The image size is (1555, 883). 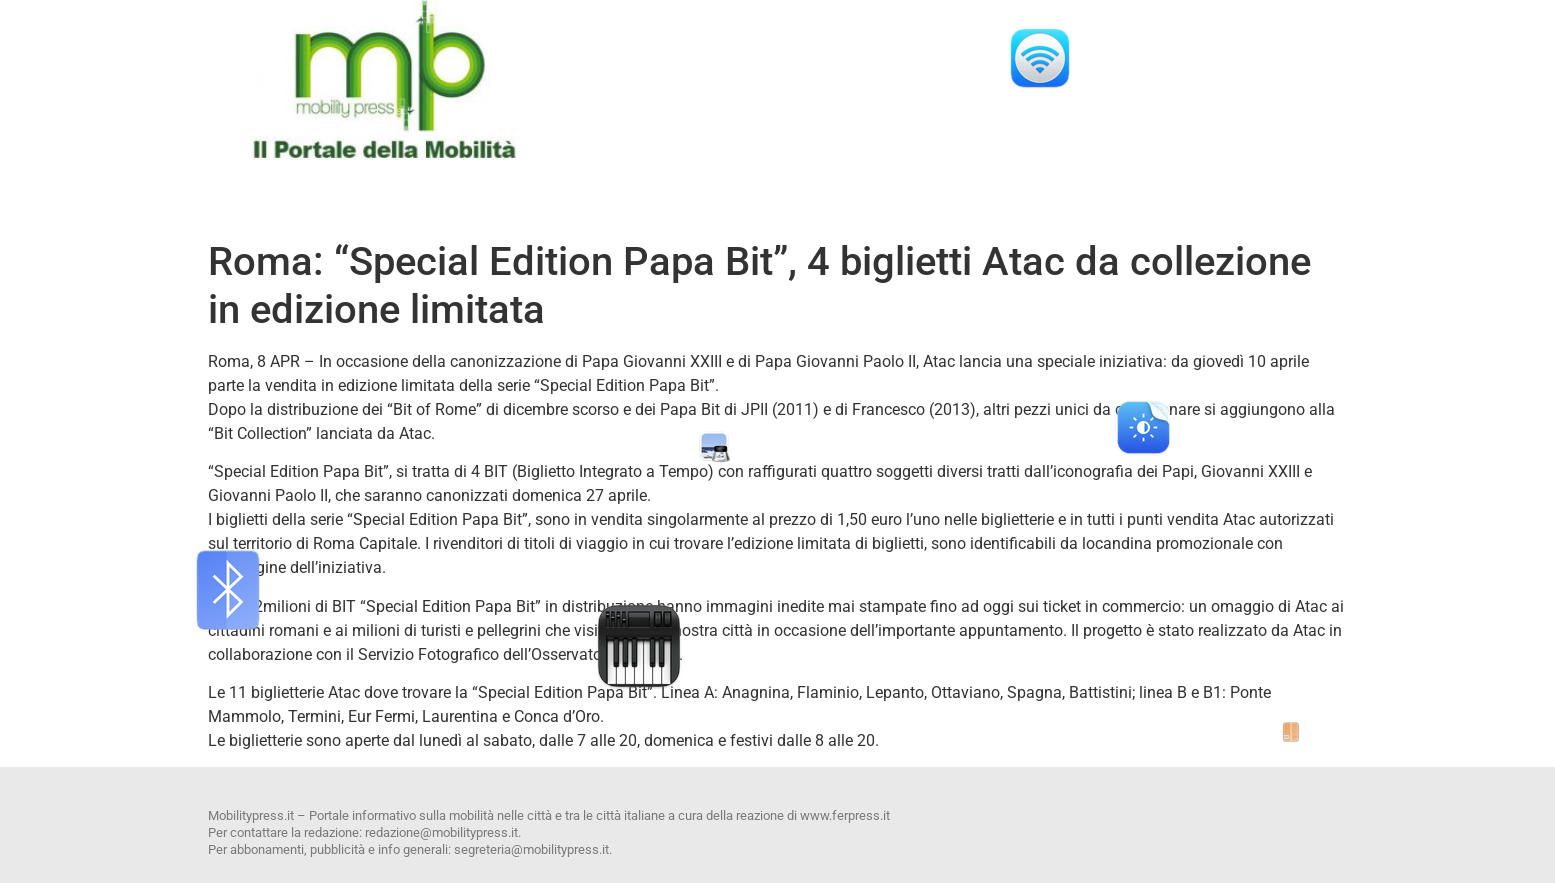 What do you see at coordinates (1143, 427) in the screenshot?
I see `adjust night shift or display color temperature settings` at bounding box center [1143, 427].